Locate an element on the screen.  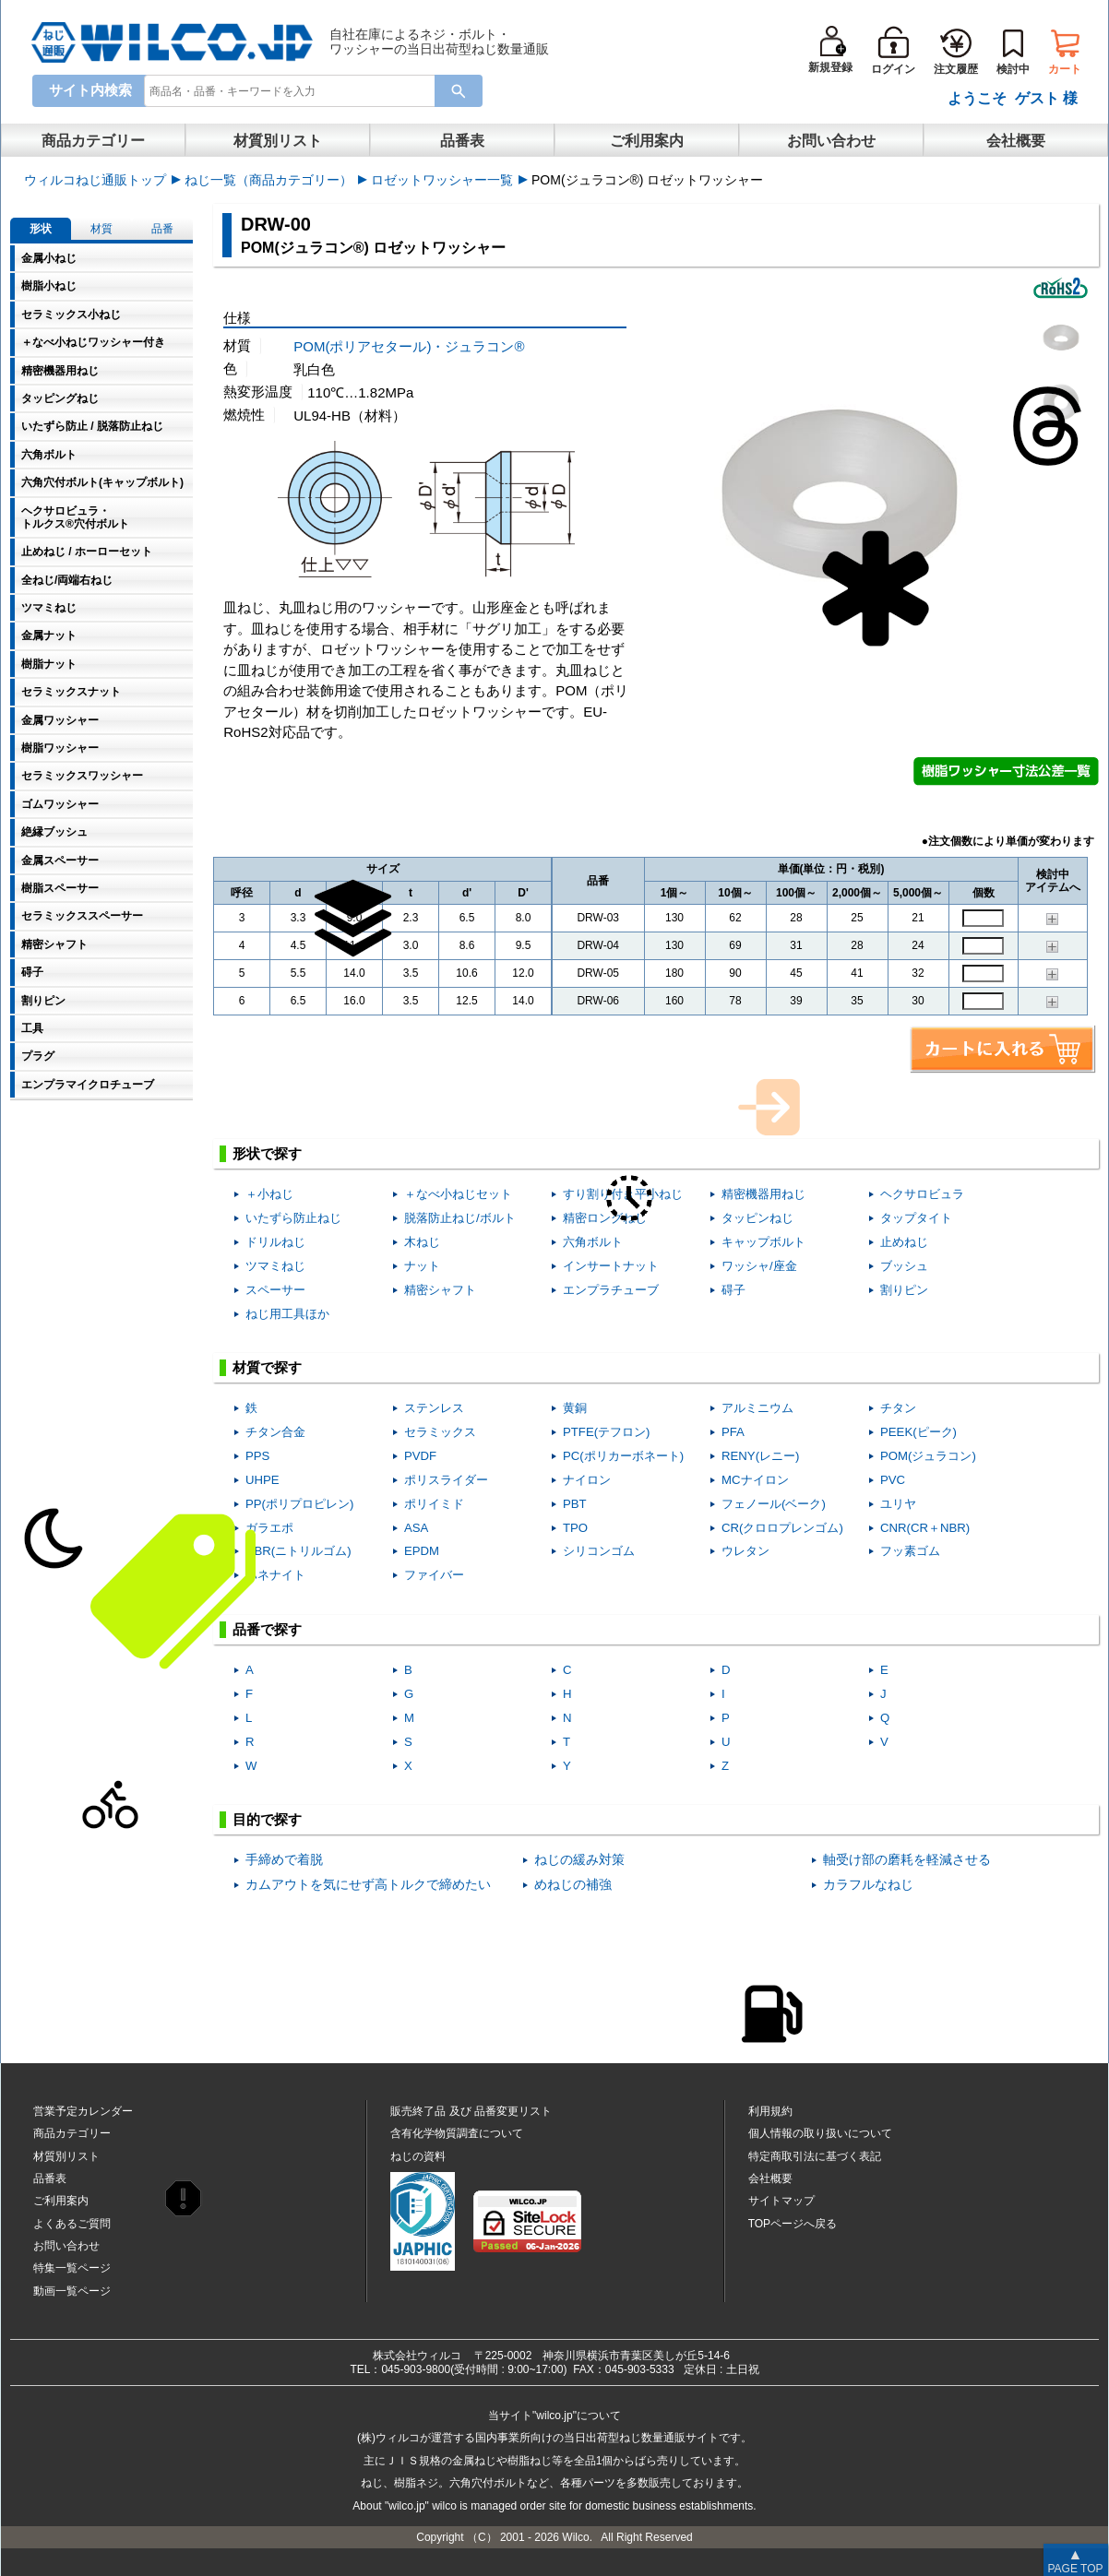
log in to your account is located at coordinates (769, 1107).